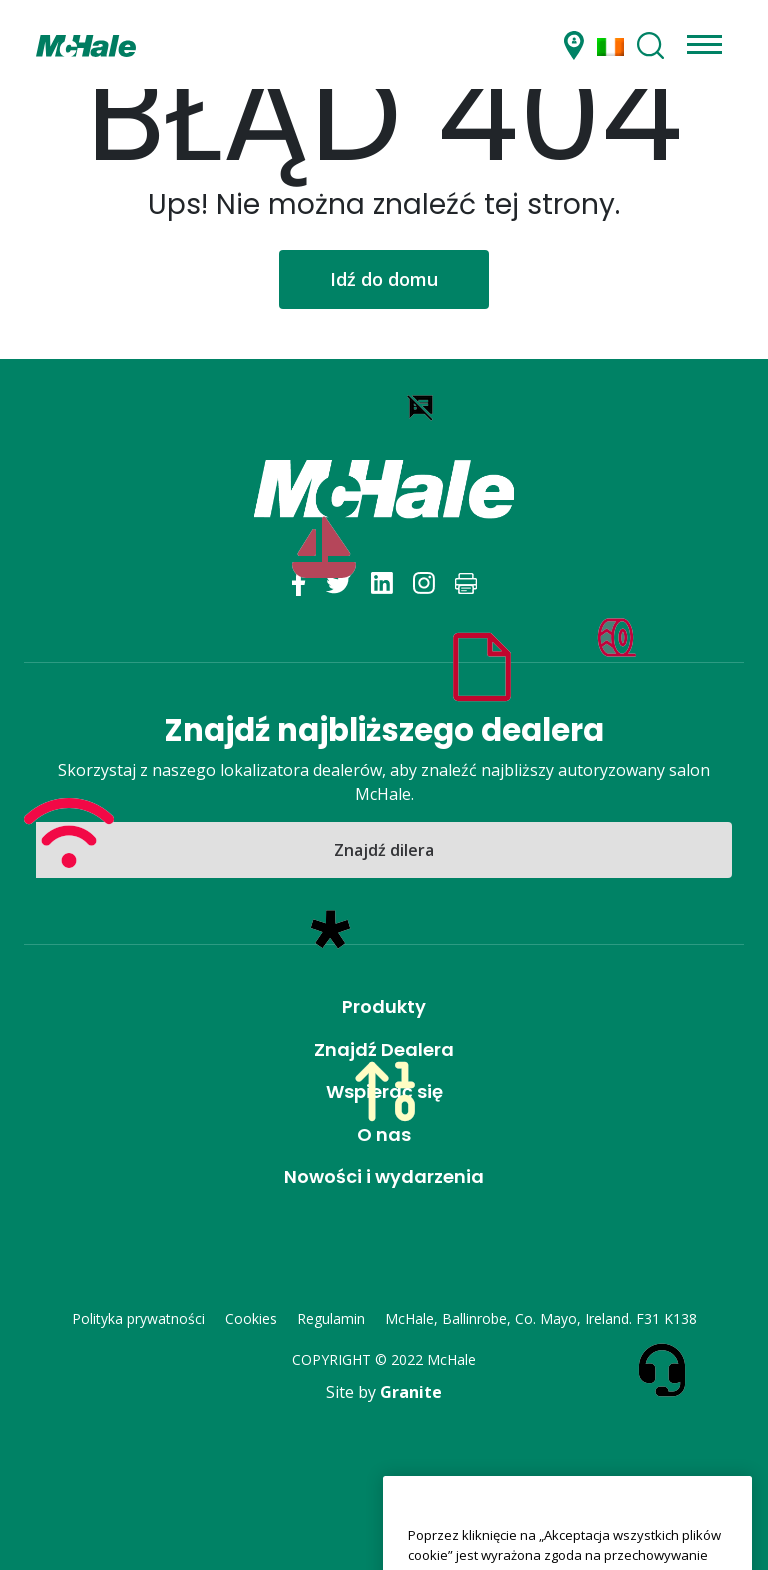 This screenshot has height=1570, width=768. What do you see at coordinates (69, 833) in the screenshot?
I see `indicates strong wifi connection` at bounding box center [69, 833].